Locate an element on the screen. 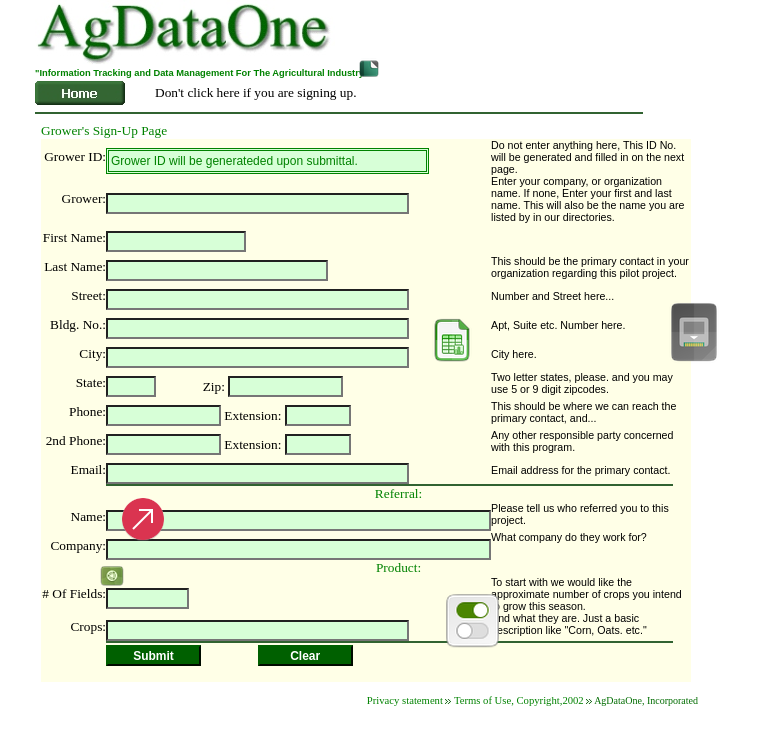 Image resolution: width=768 pixels, height=737 pixels. navigate to desktop folder is located at coordinates (112, 575).